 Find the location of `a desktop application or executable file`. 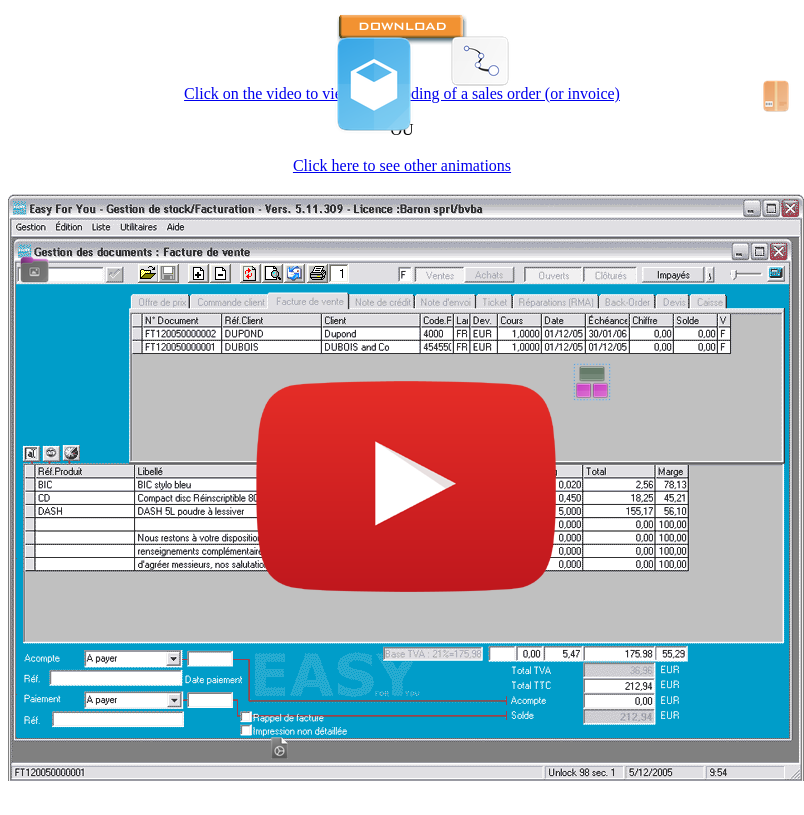

a desktop application or executable file is located at coordinates (279, 748).